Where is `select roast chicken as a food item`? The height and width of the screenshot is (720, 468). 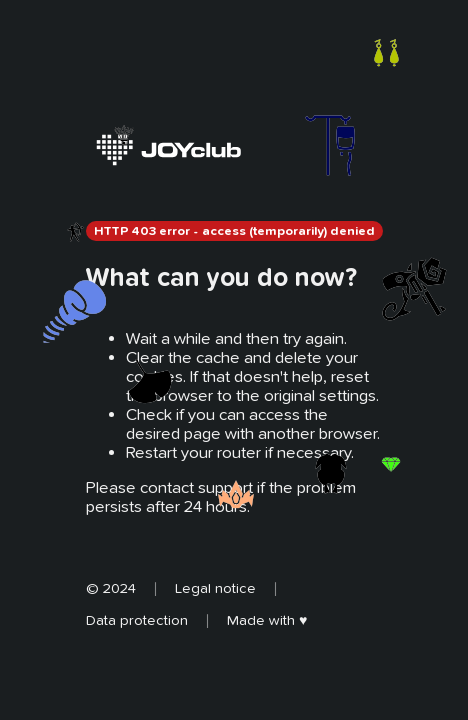
select roast chicken as a food item is located at coordinates (331, 473).